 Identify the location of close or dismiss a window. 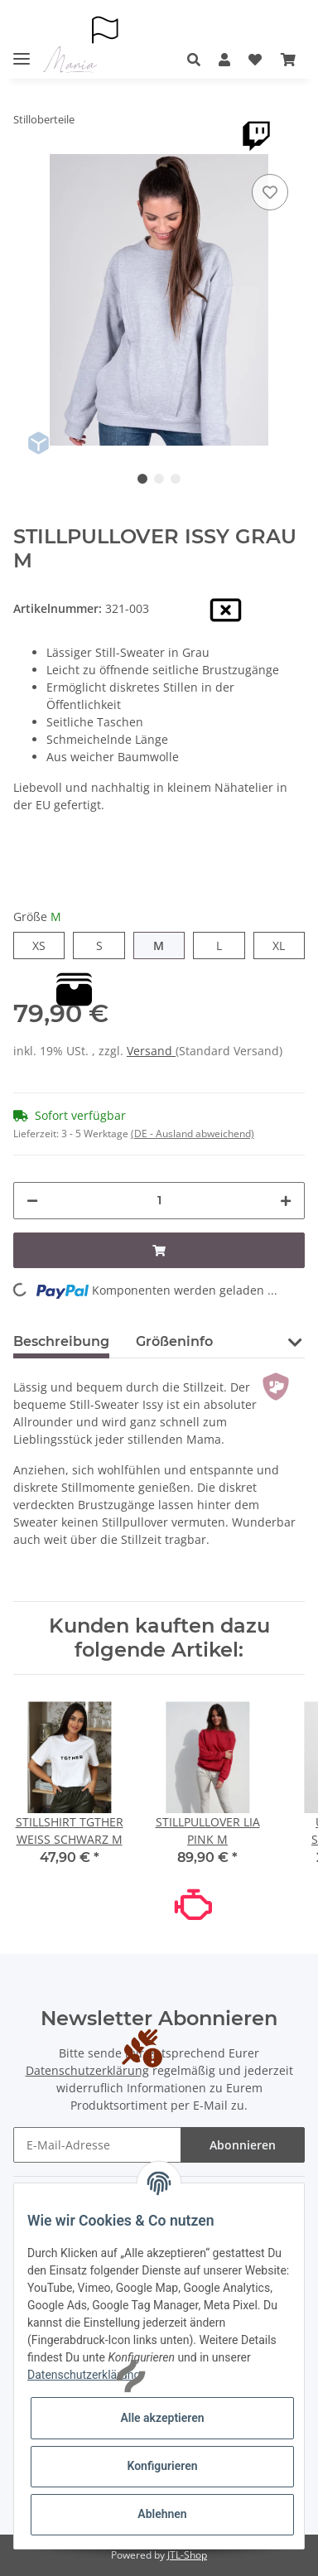
(225, 610).